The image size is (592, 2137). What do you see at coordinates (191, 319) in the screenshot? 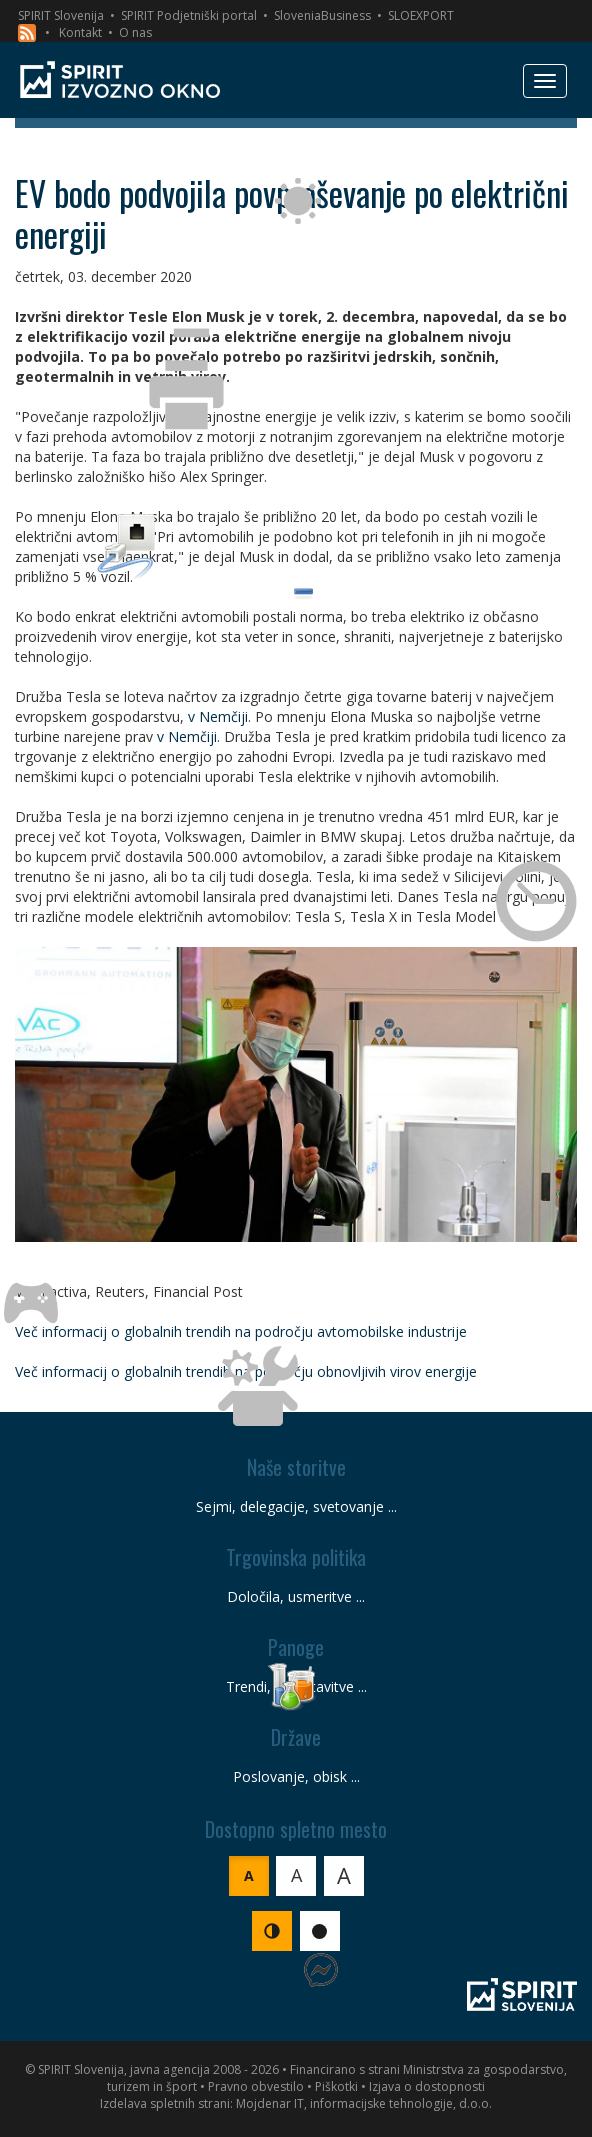
I see `minimize the current window` at bounding box center [191, 319].